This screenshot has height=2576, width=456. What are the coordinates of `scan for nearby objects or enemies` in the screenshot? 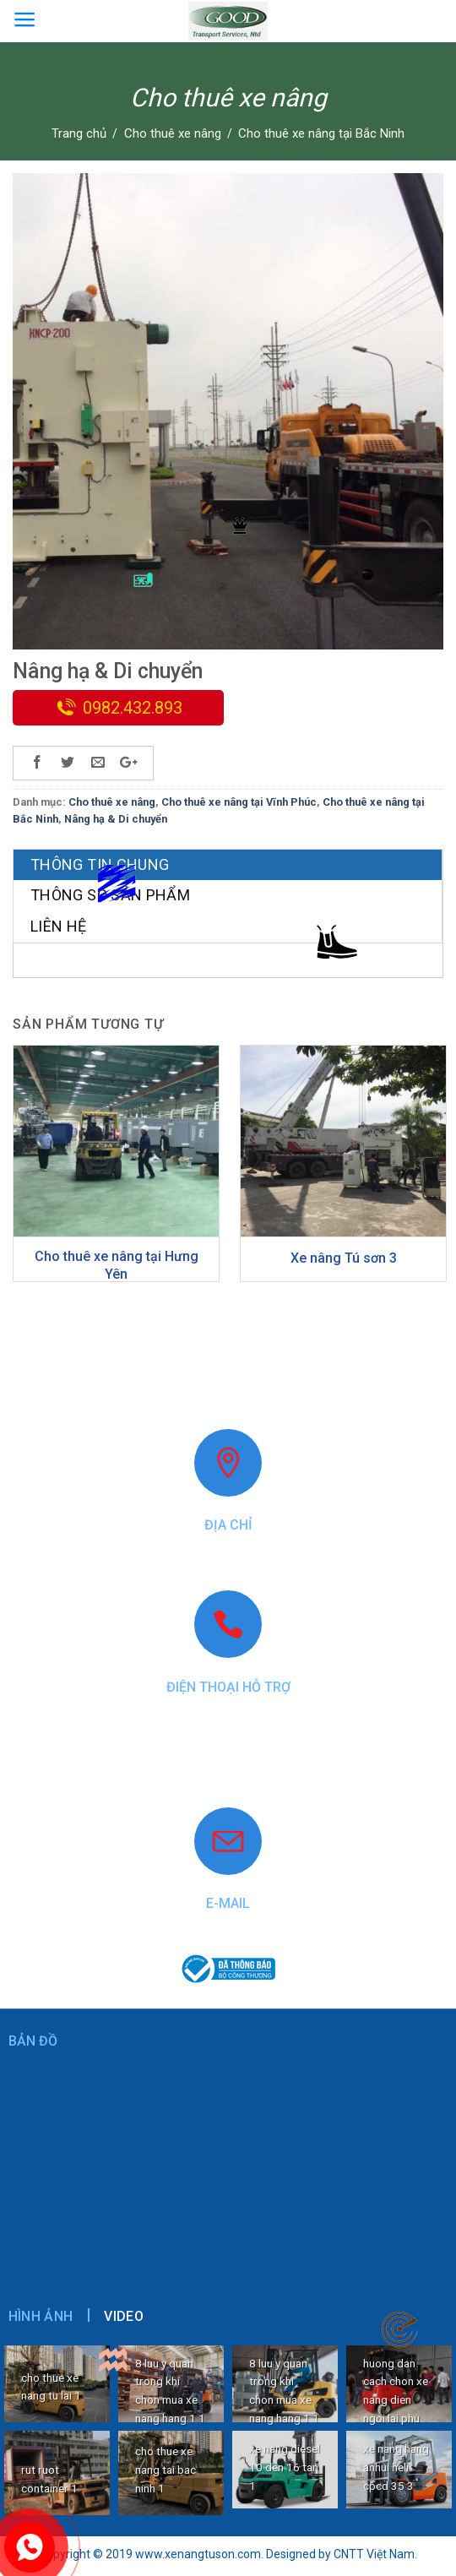 It's located at (399, 2329).